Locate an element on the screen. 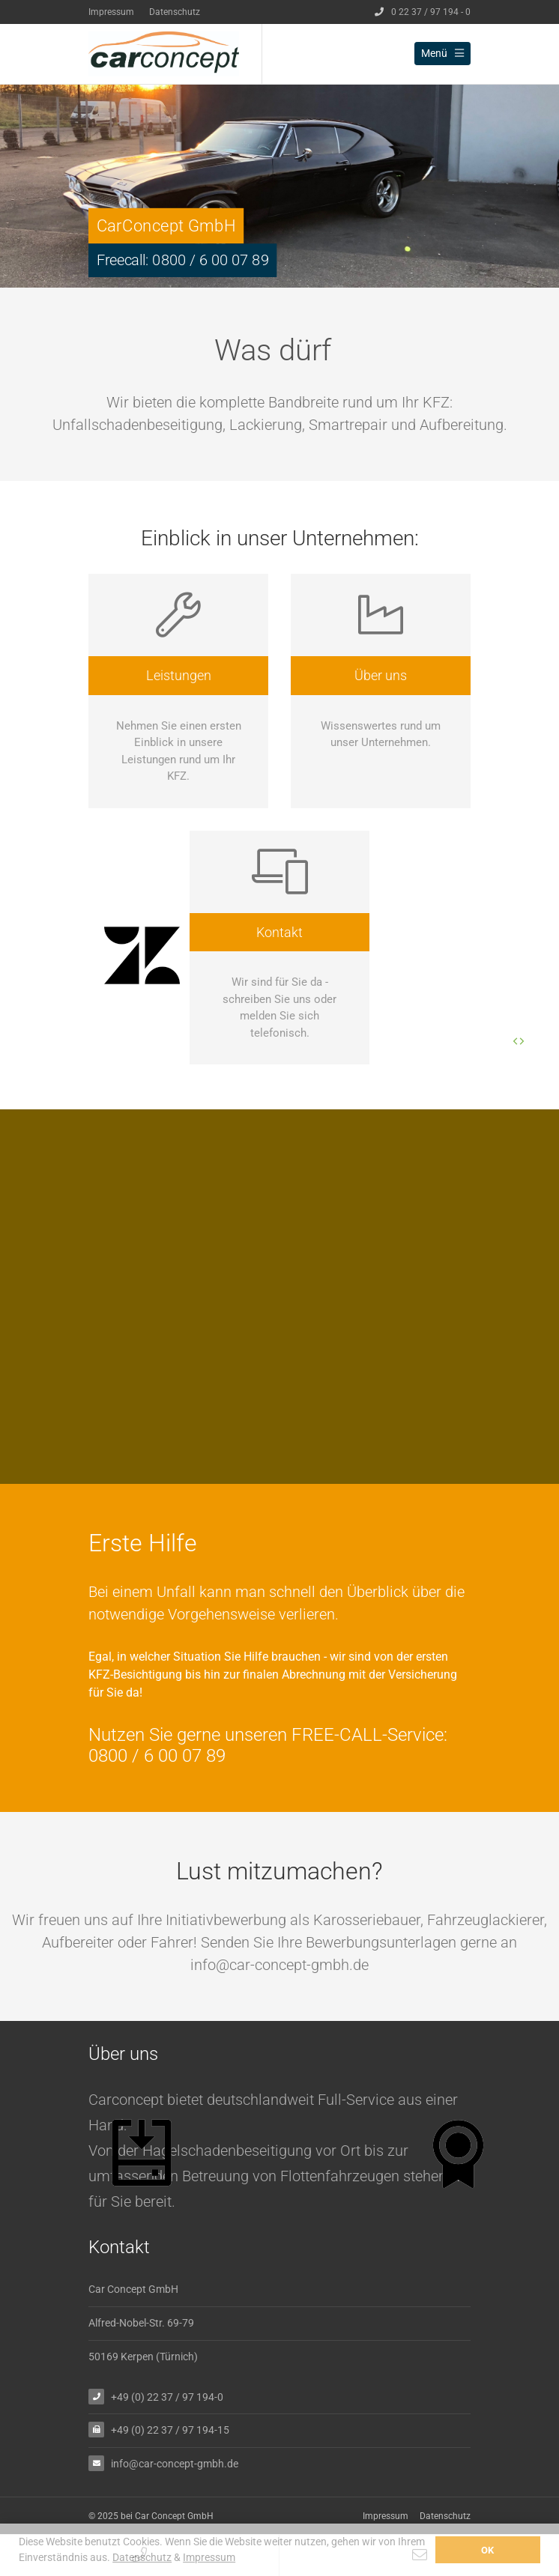 This screenshot has width=559, height=2576. view or edit source code is located at coordinates (519, 1041).